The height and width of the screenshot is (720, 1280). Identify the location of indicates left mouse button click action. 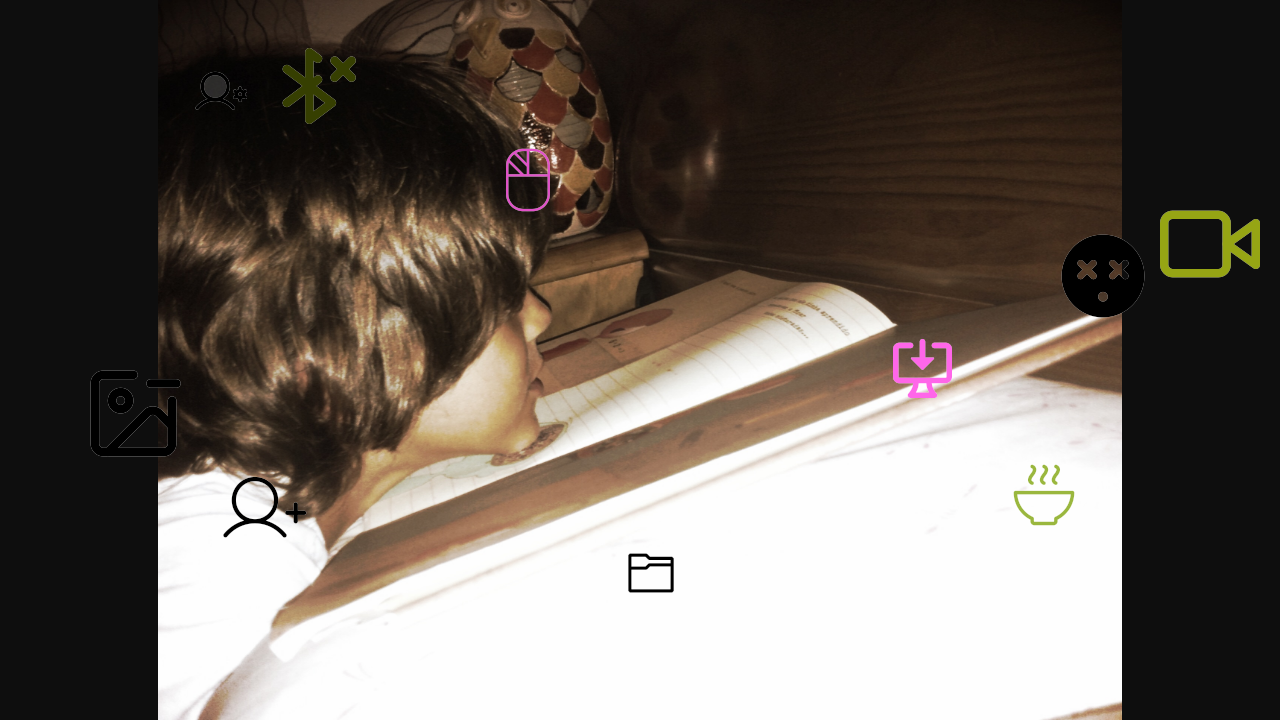
(528, 180).